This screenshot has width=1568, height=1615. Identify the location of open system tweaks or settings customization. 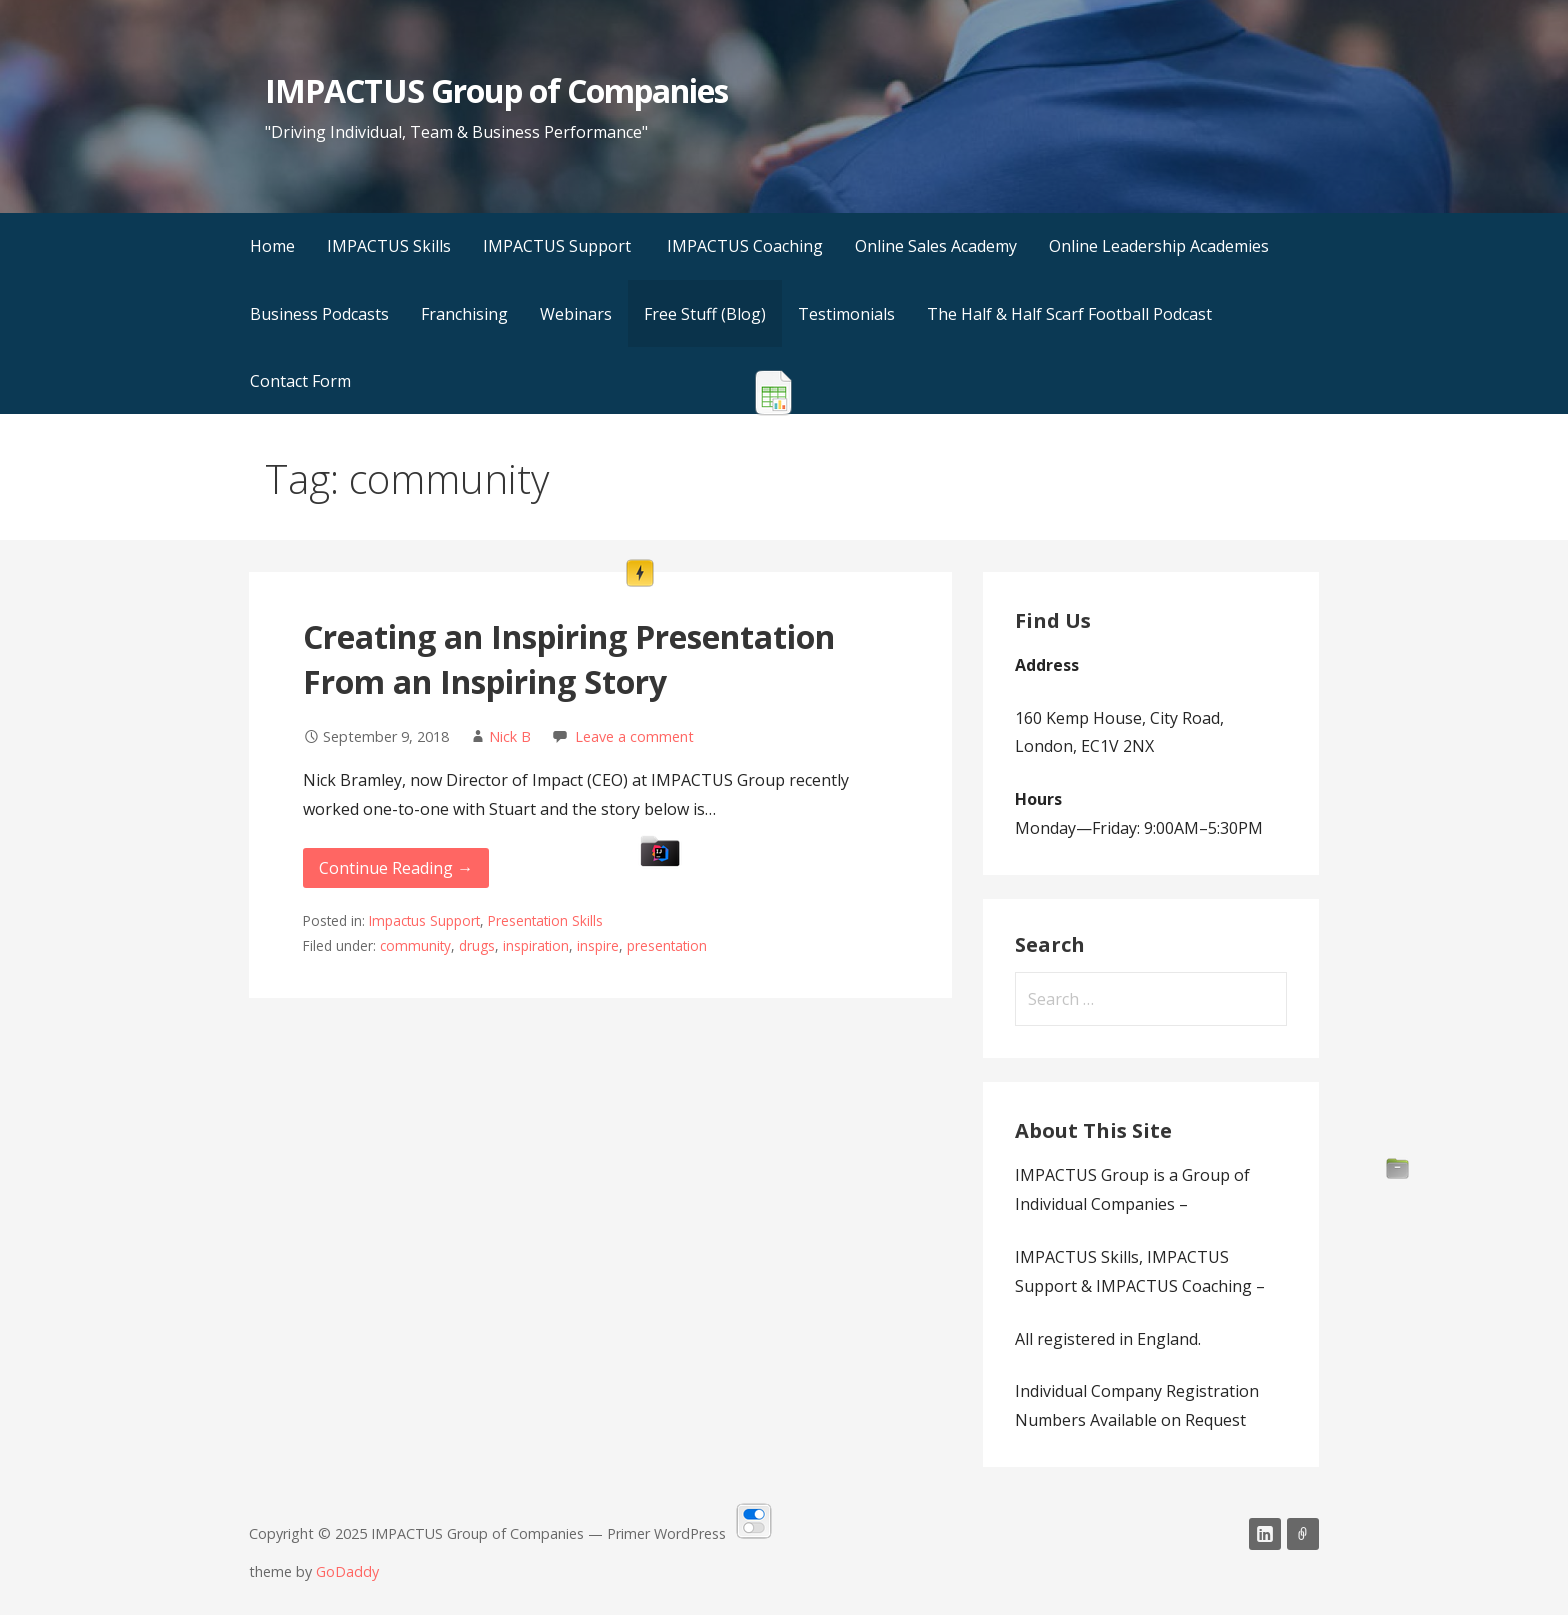
(754, 1521).